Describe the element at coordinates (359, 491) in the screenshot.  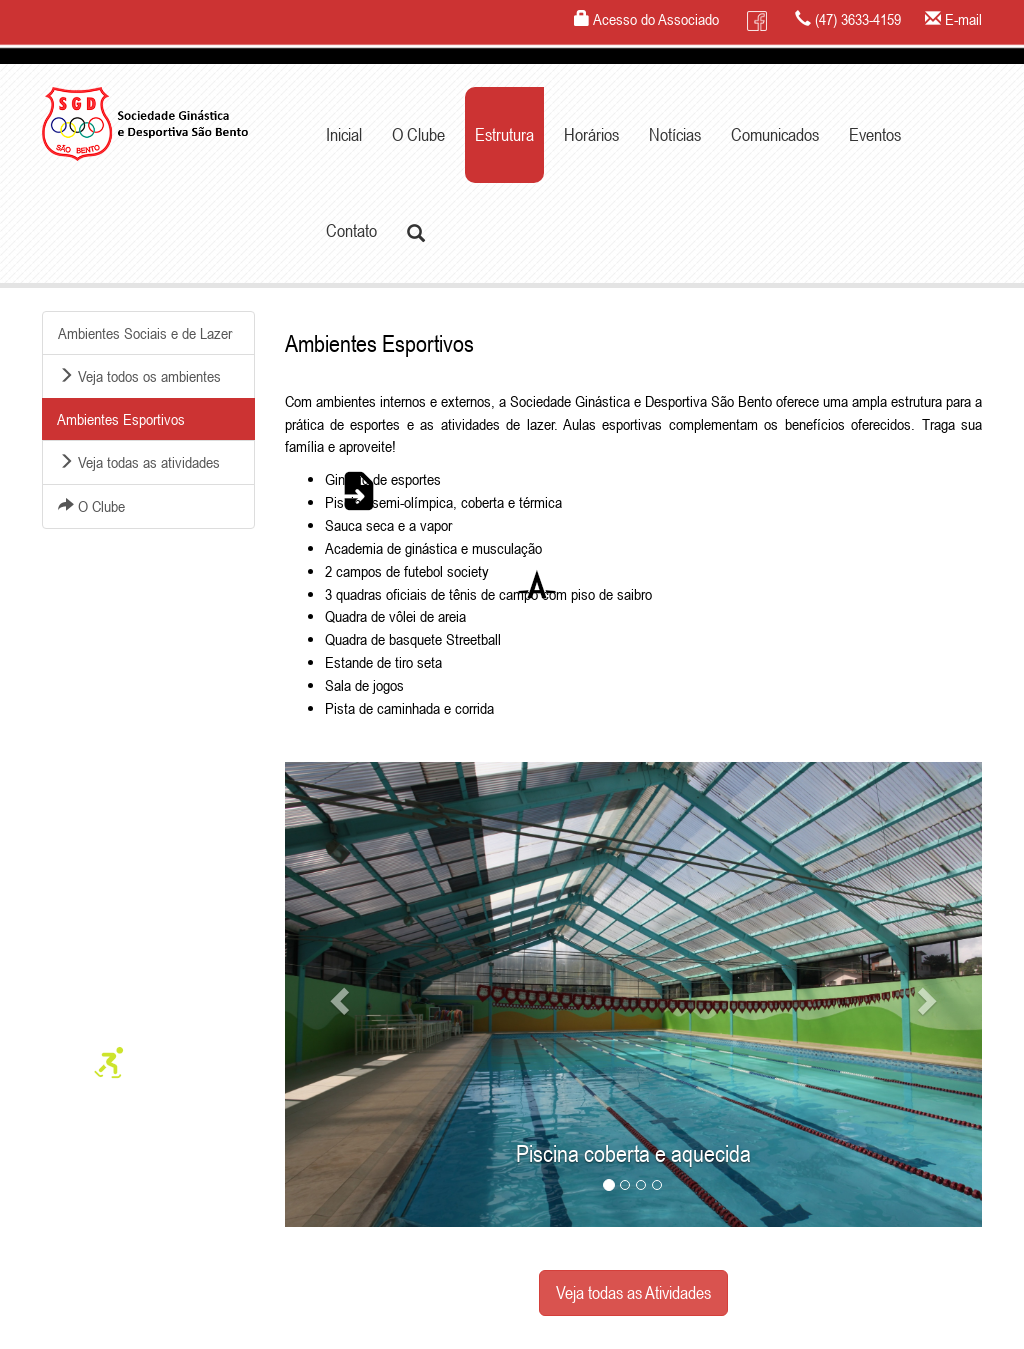
I see `import file or document` at that location.